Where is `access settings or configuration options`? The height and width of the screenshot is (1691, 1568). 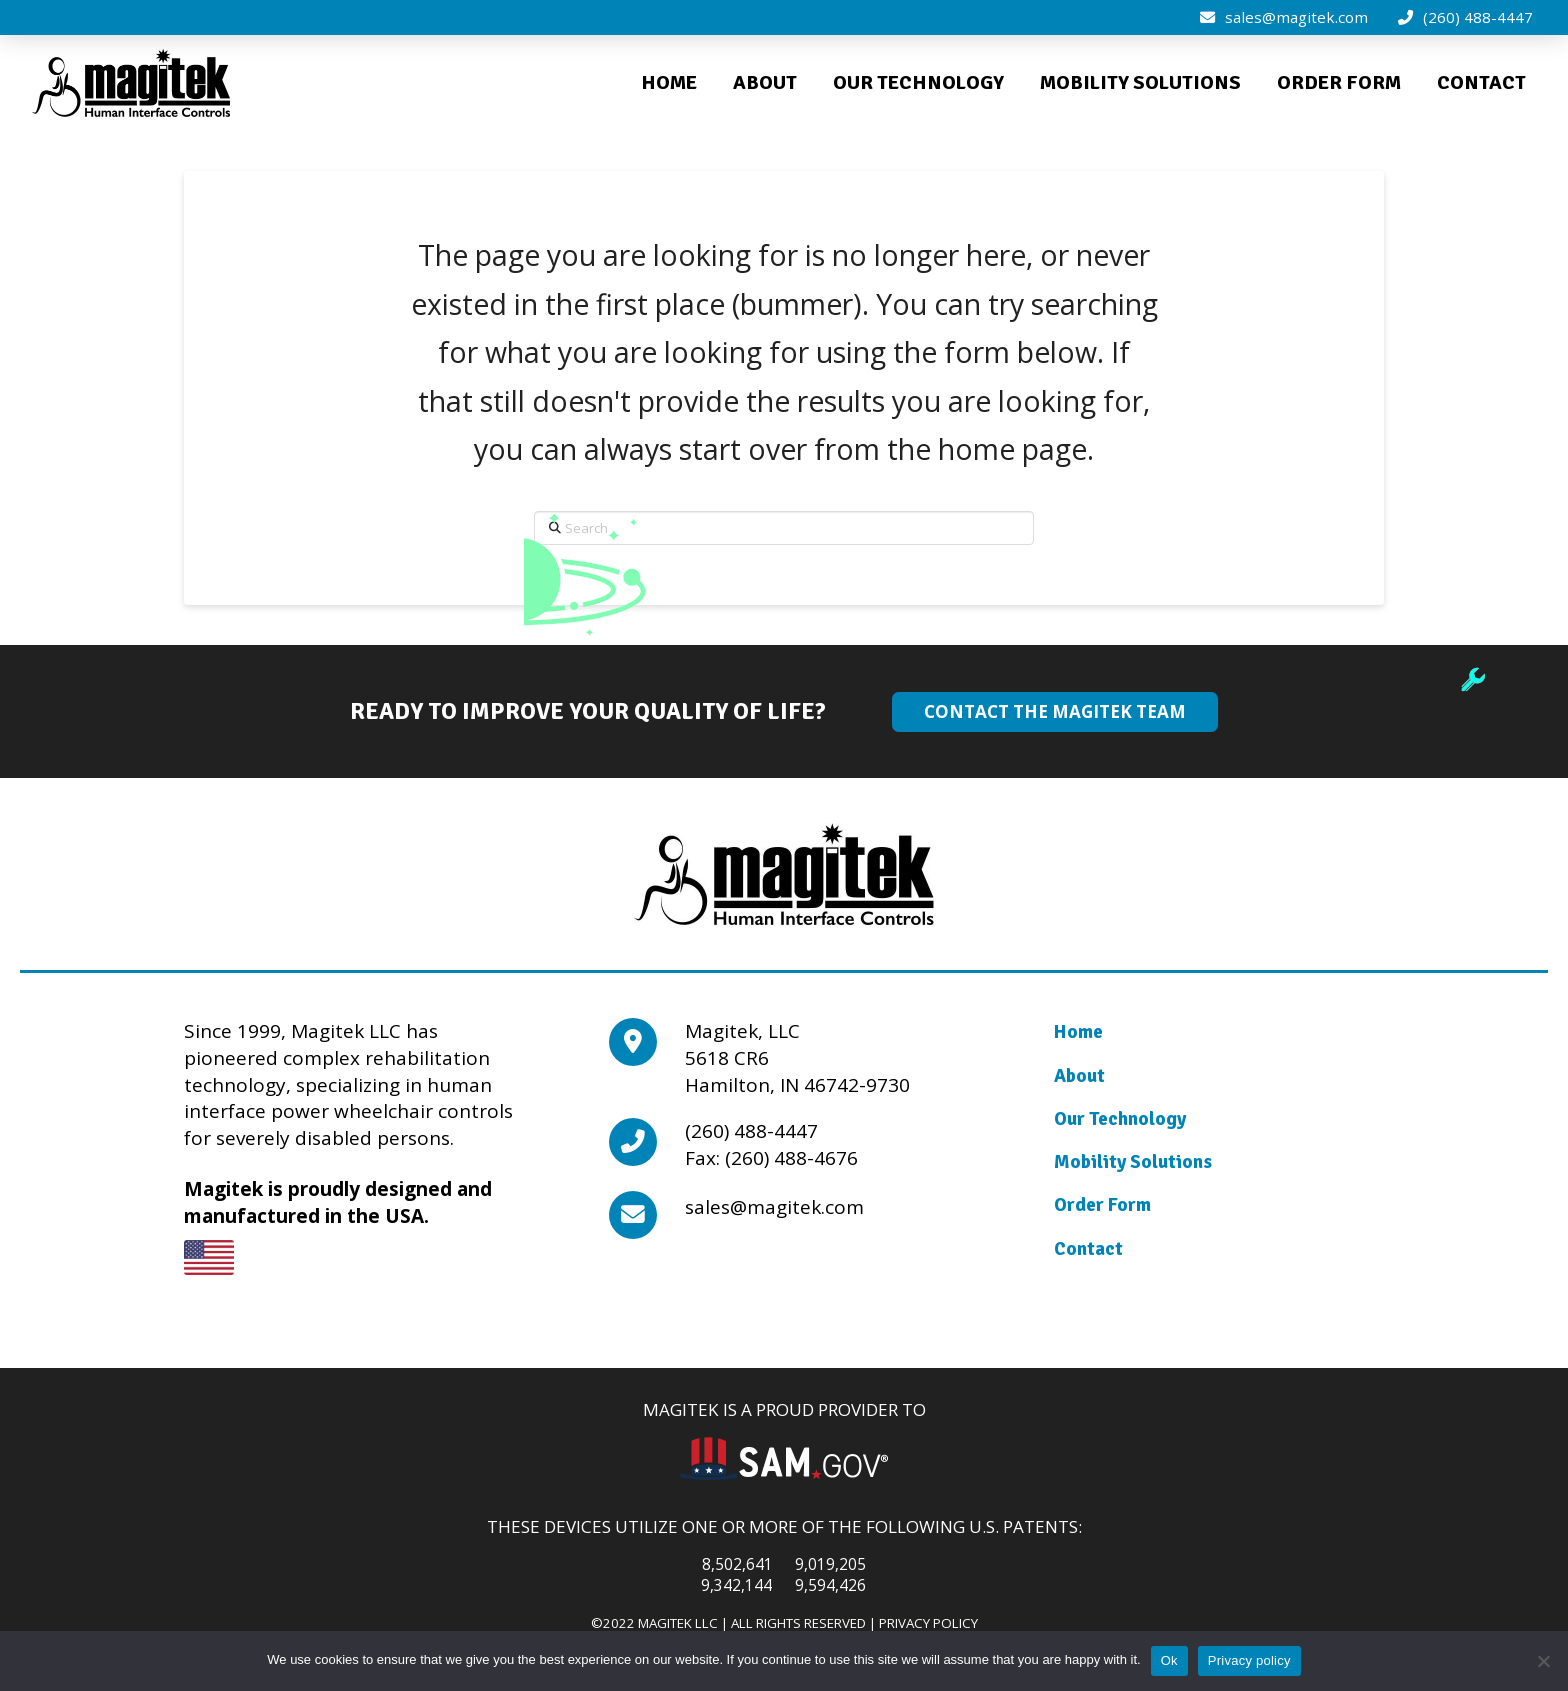
access settings or configuration options is located at coordinates (1473, 679).